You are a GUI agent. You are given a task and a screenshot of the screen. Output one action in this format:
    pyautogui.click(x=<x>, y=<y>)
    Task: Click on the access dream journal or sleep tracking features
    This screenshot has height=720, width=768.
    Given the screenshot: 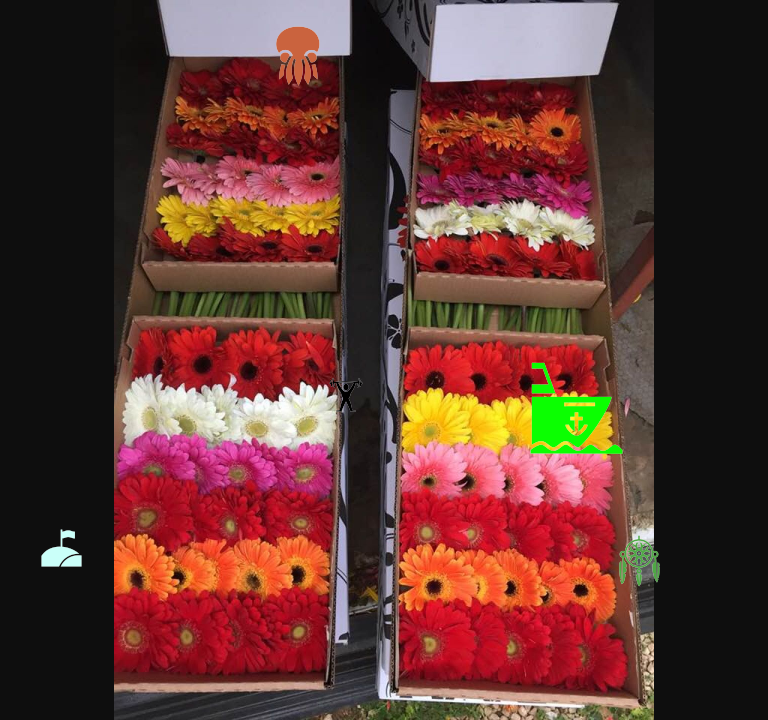 What is the action you would take?
    pyautogui.click(x=639, y=561)
    